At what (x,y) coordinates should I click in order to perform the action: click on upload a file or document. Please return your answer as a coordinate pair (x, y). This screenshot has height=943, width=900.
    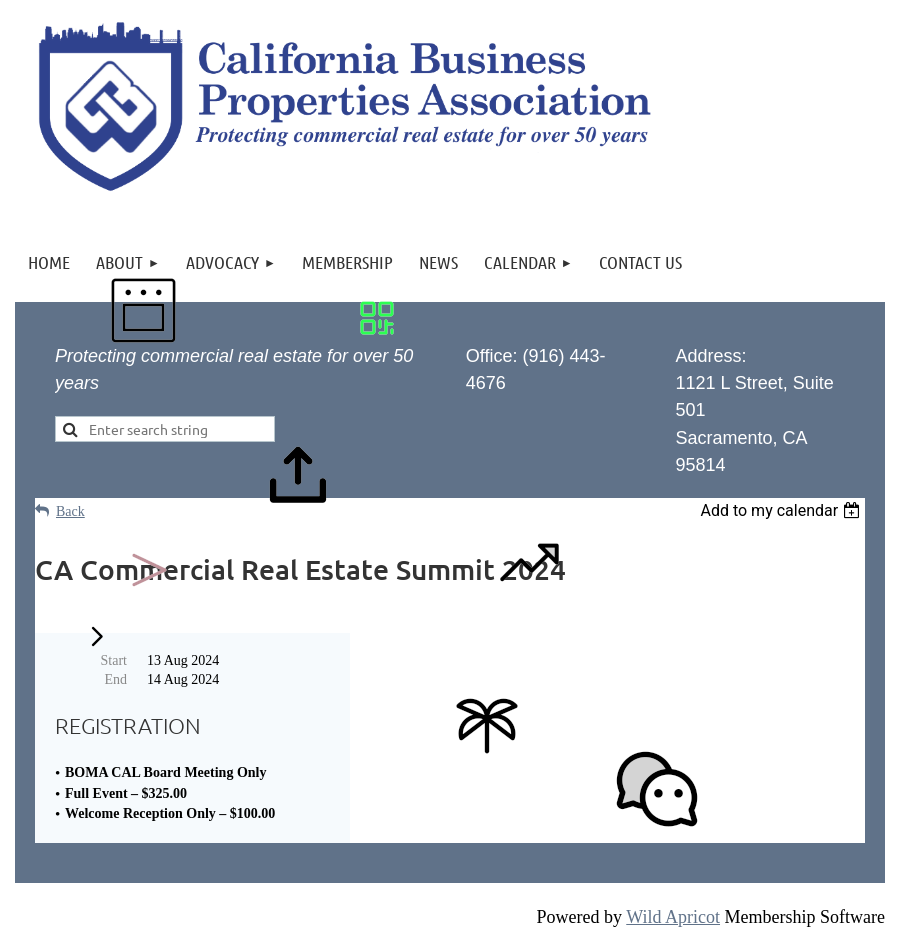
    Looking at the image, I should click on (298, 477).